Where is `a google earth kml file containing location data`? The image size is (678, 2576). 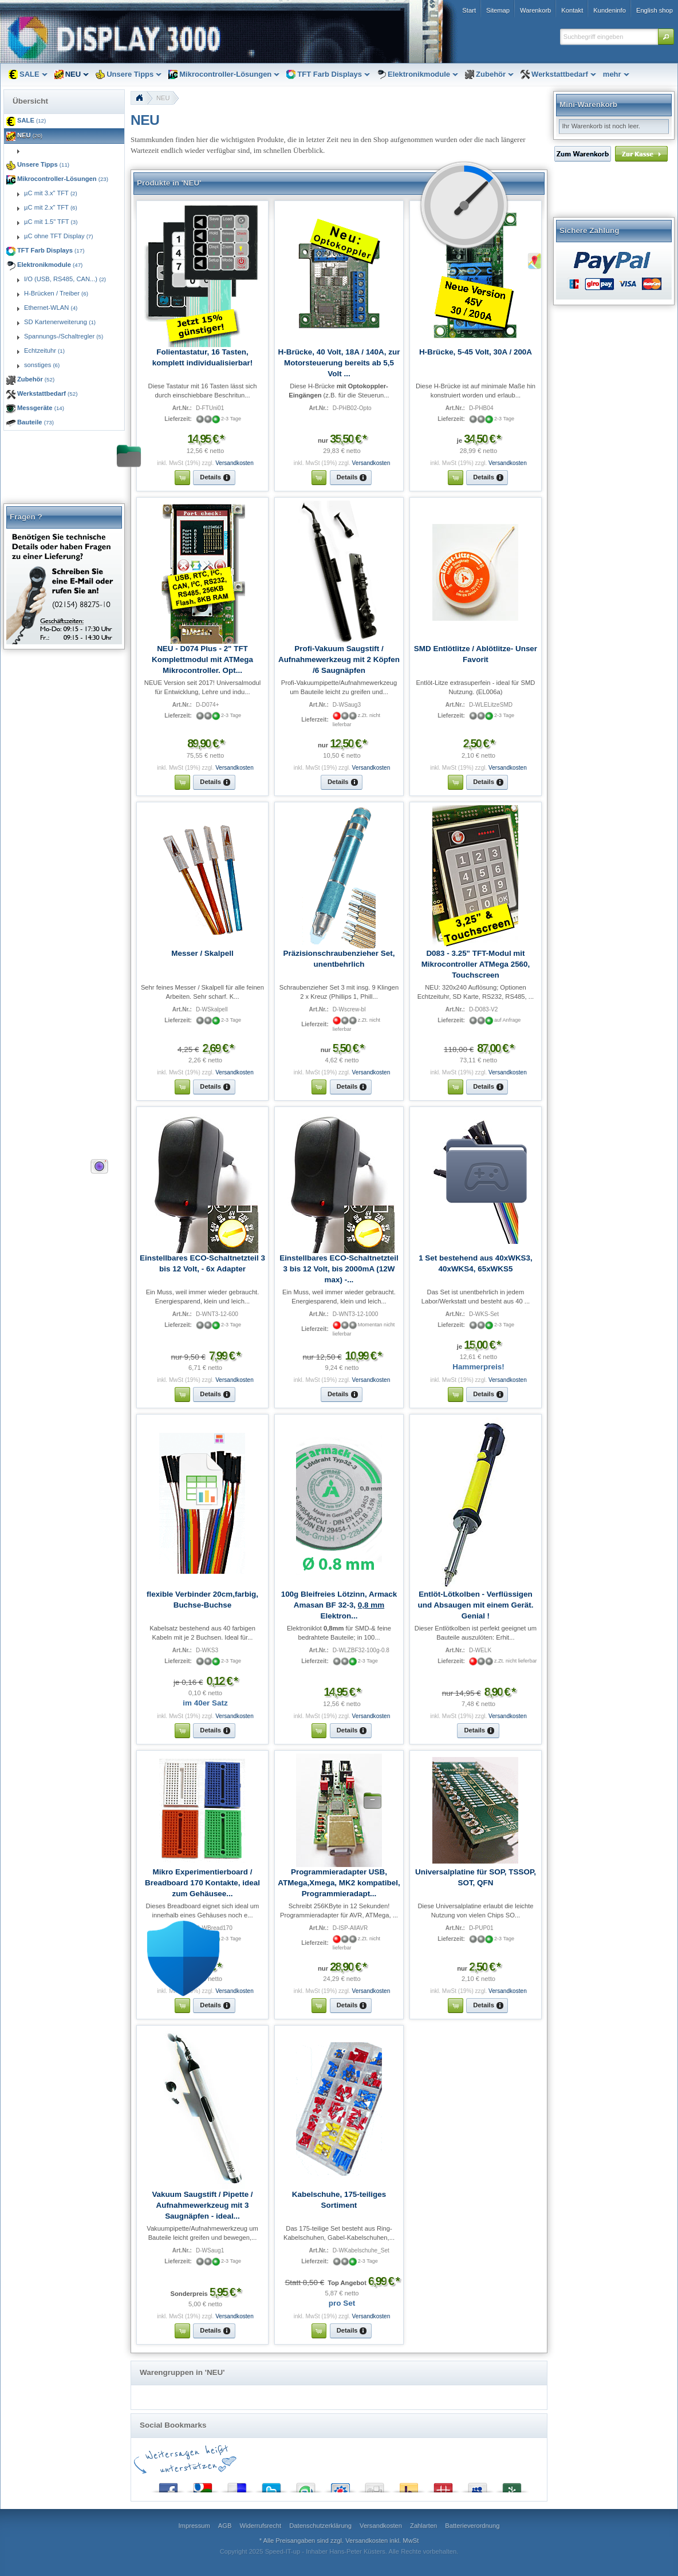
a google earth kml file containing location data is located at coordinates (534, 261).